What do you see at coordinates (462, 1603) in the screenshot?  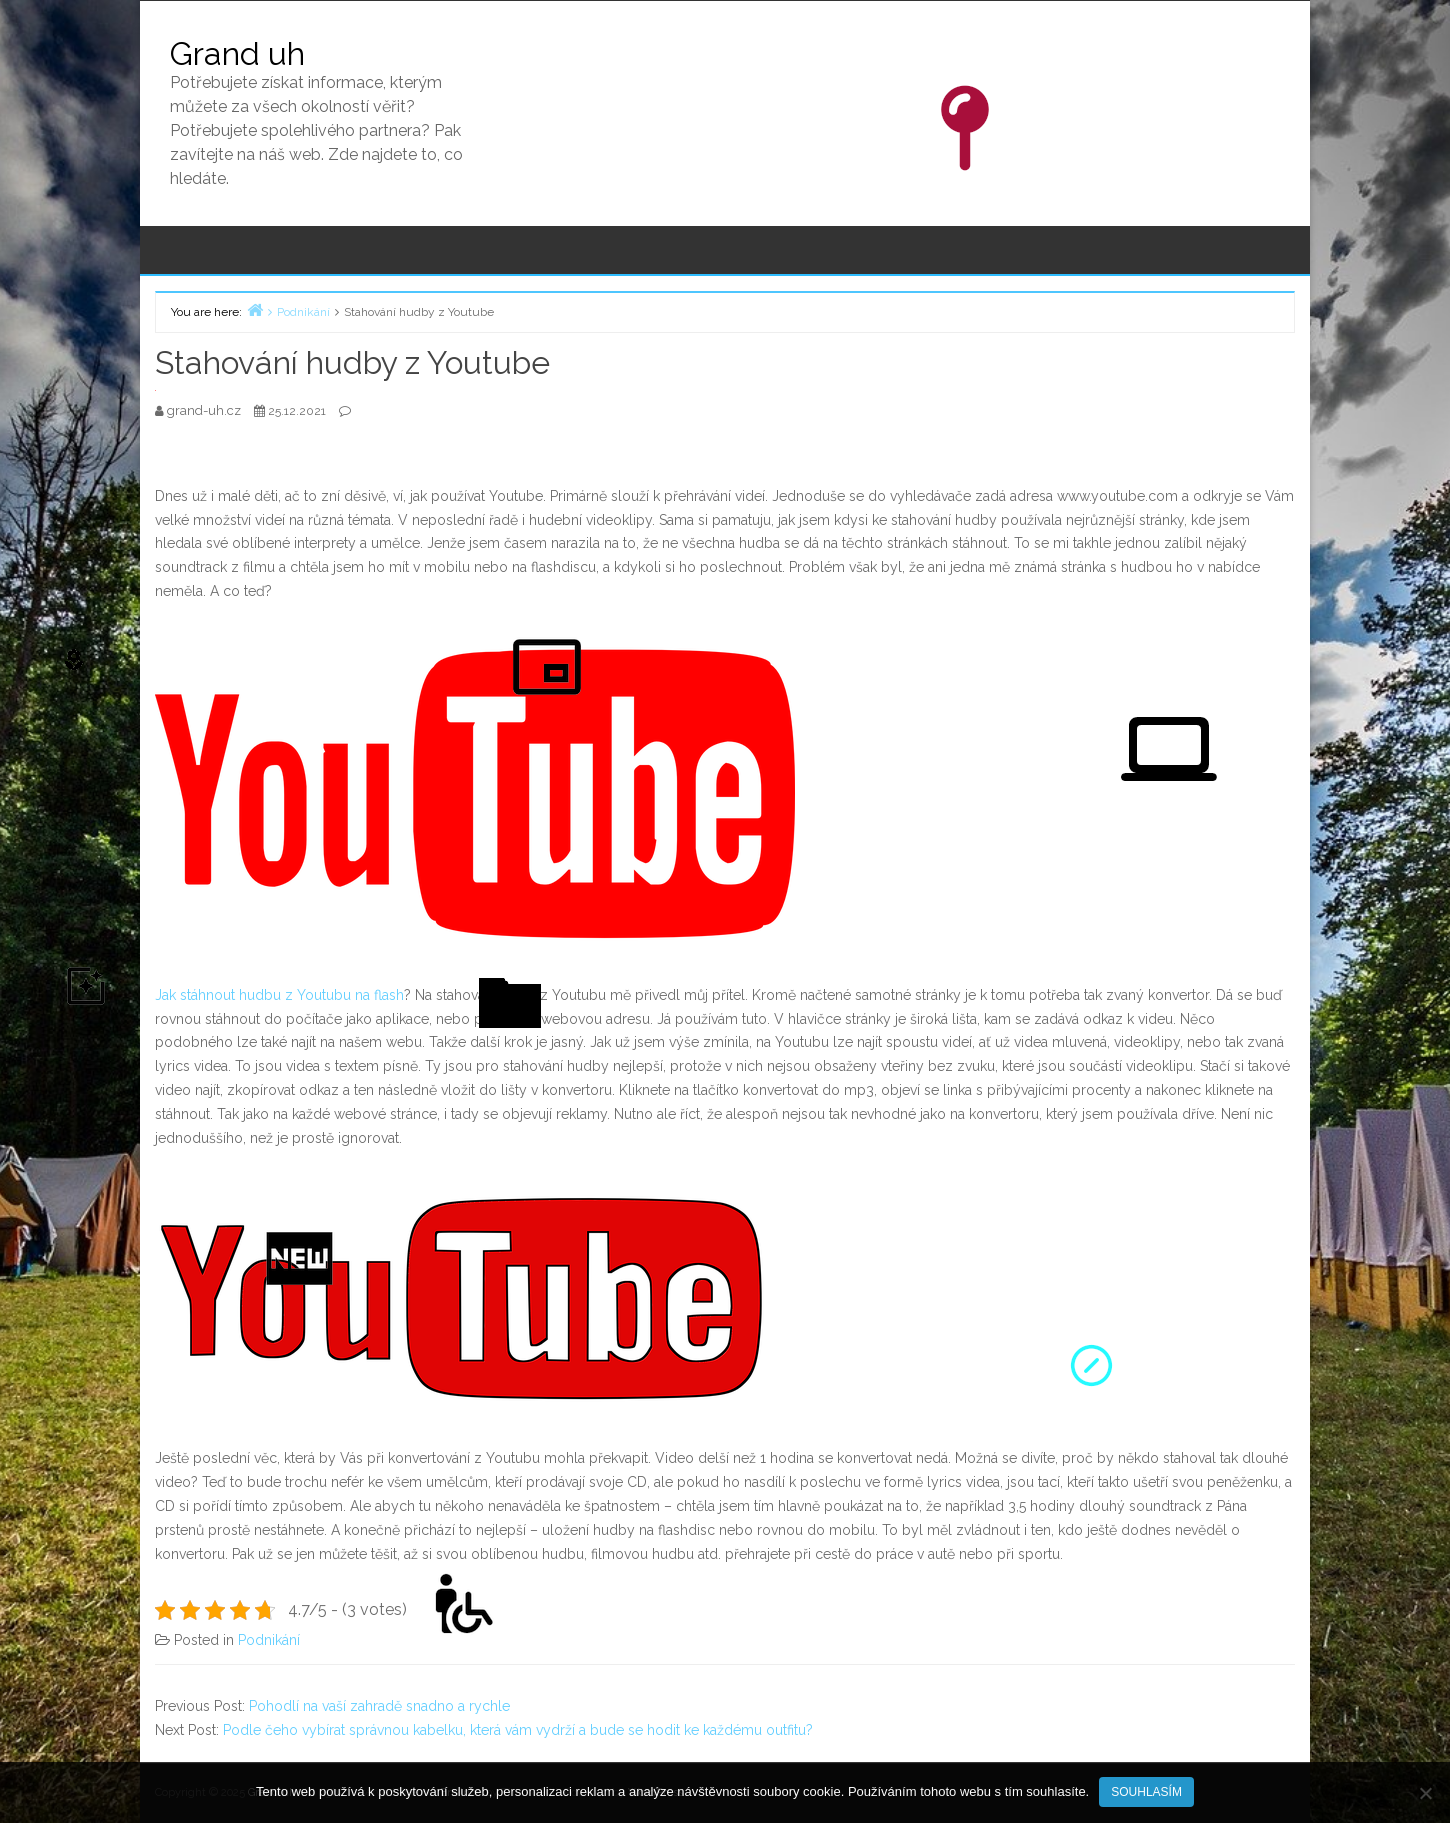 I see `wheelchair accessible pickup location` at bounding box center [462, 1603].